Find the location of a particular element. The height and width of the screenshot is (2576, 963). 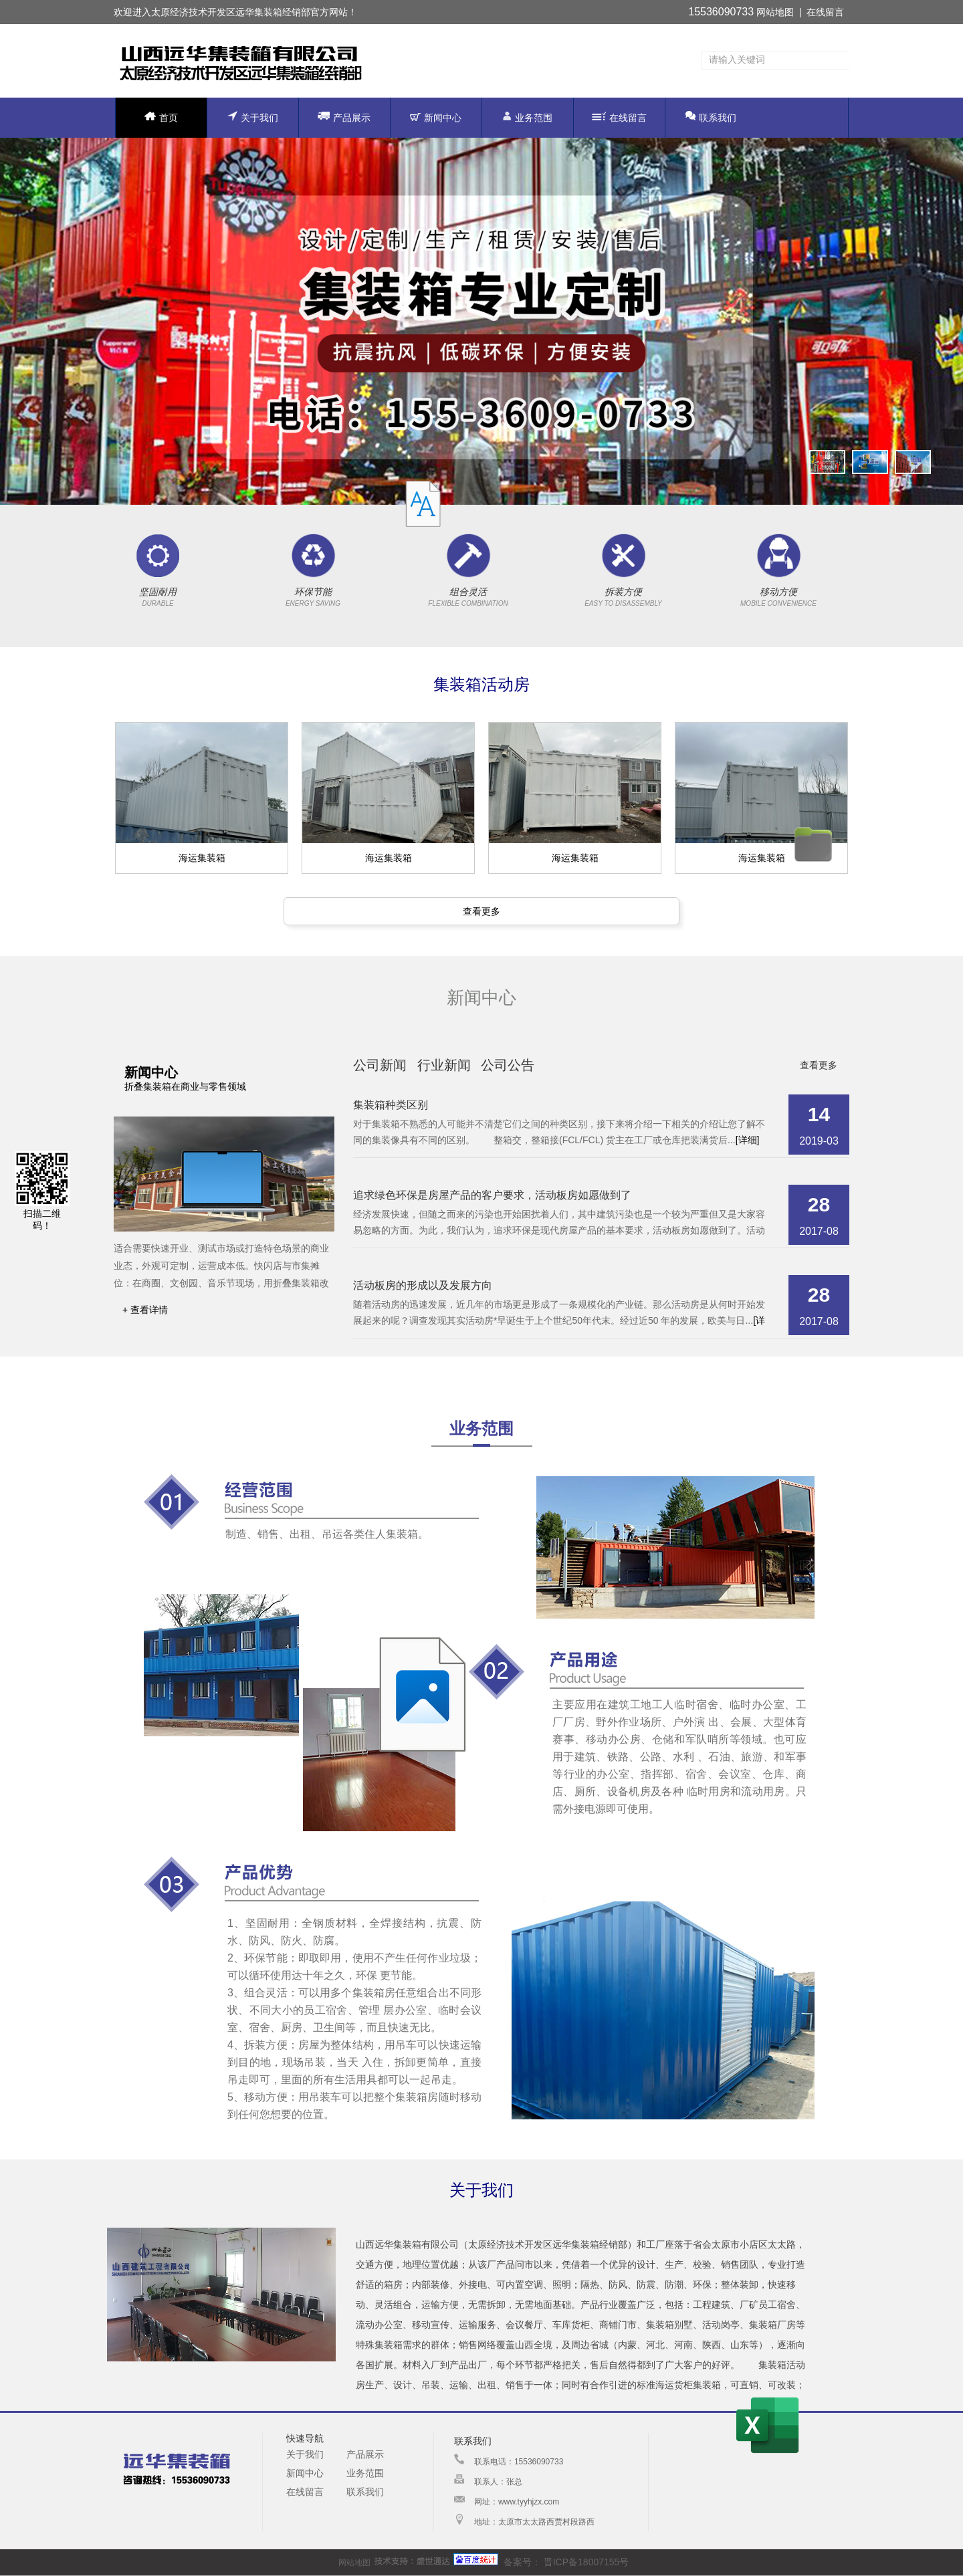

open Microsoft Excel is located at coordinates (768, 2425).